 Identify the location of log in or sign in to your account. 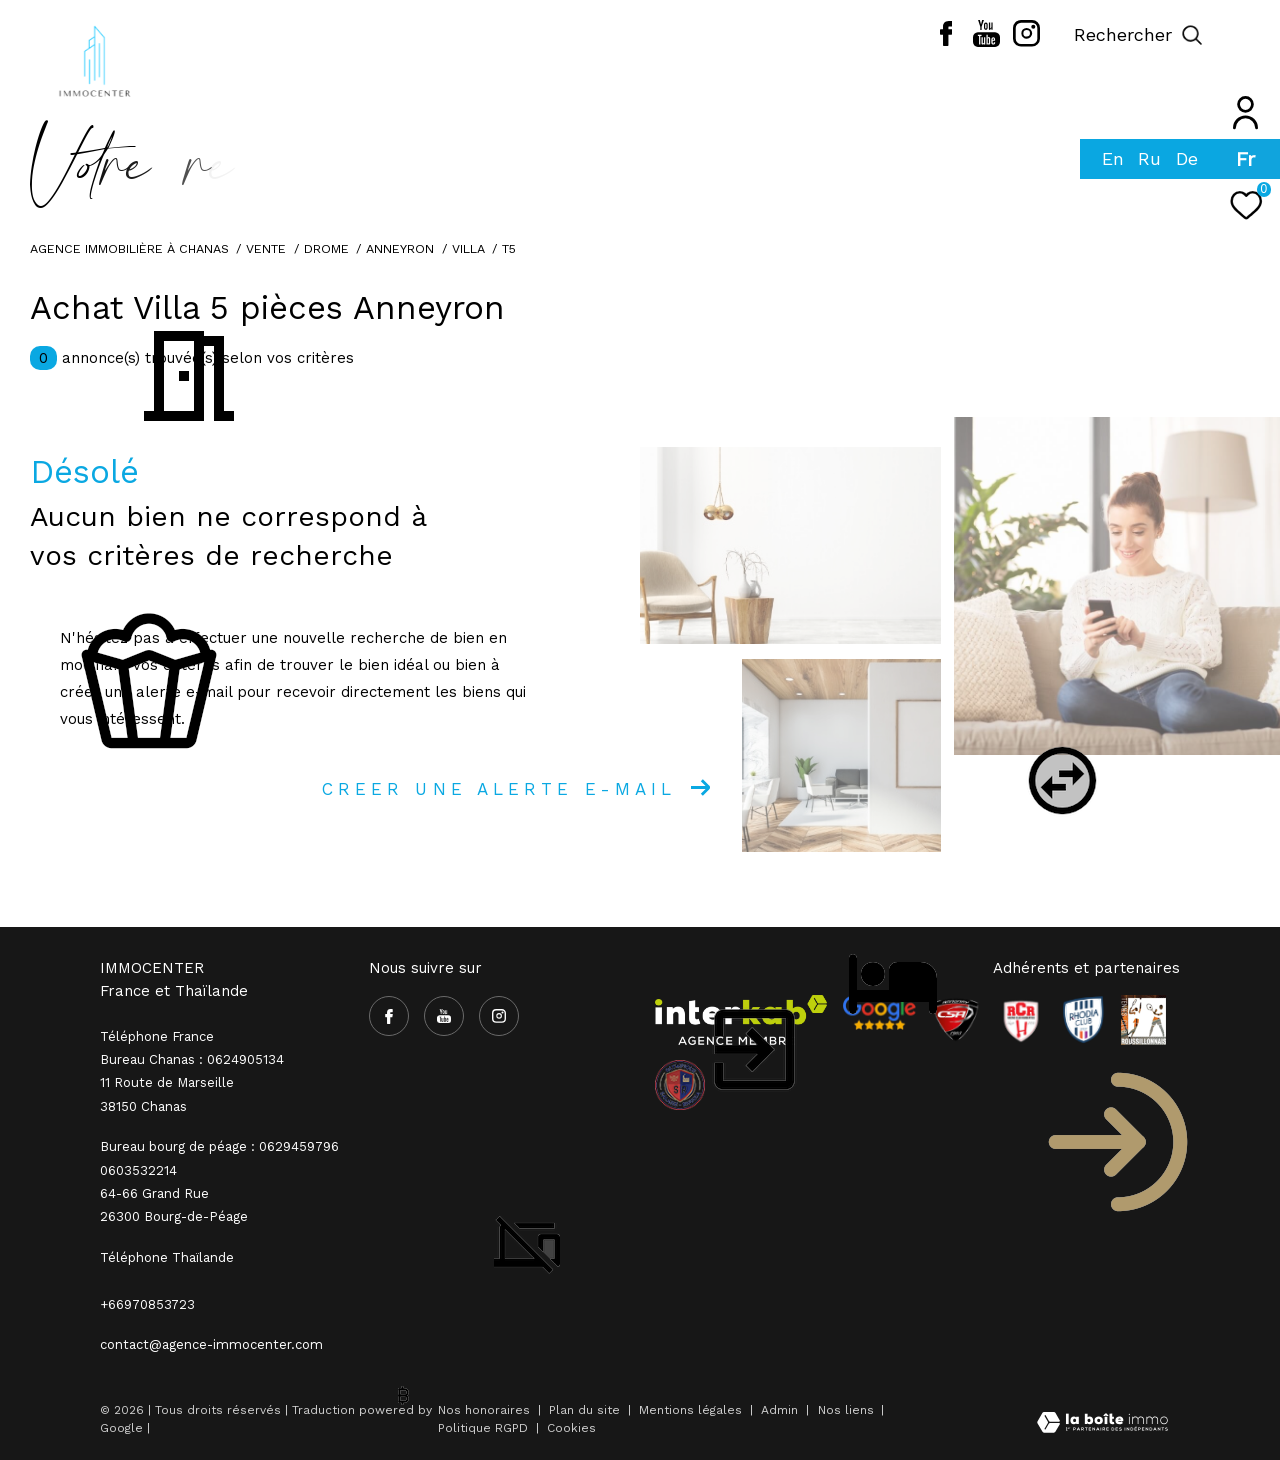
(1118, 1142).